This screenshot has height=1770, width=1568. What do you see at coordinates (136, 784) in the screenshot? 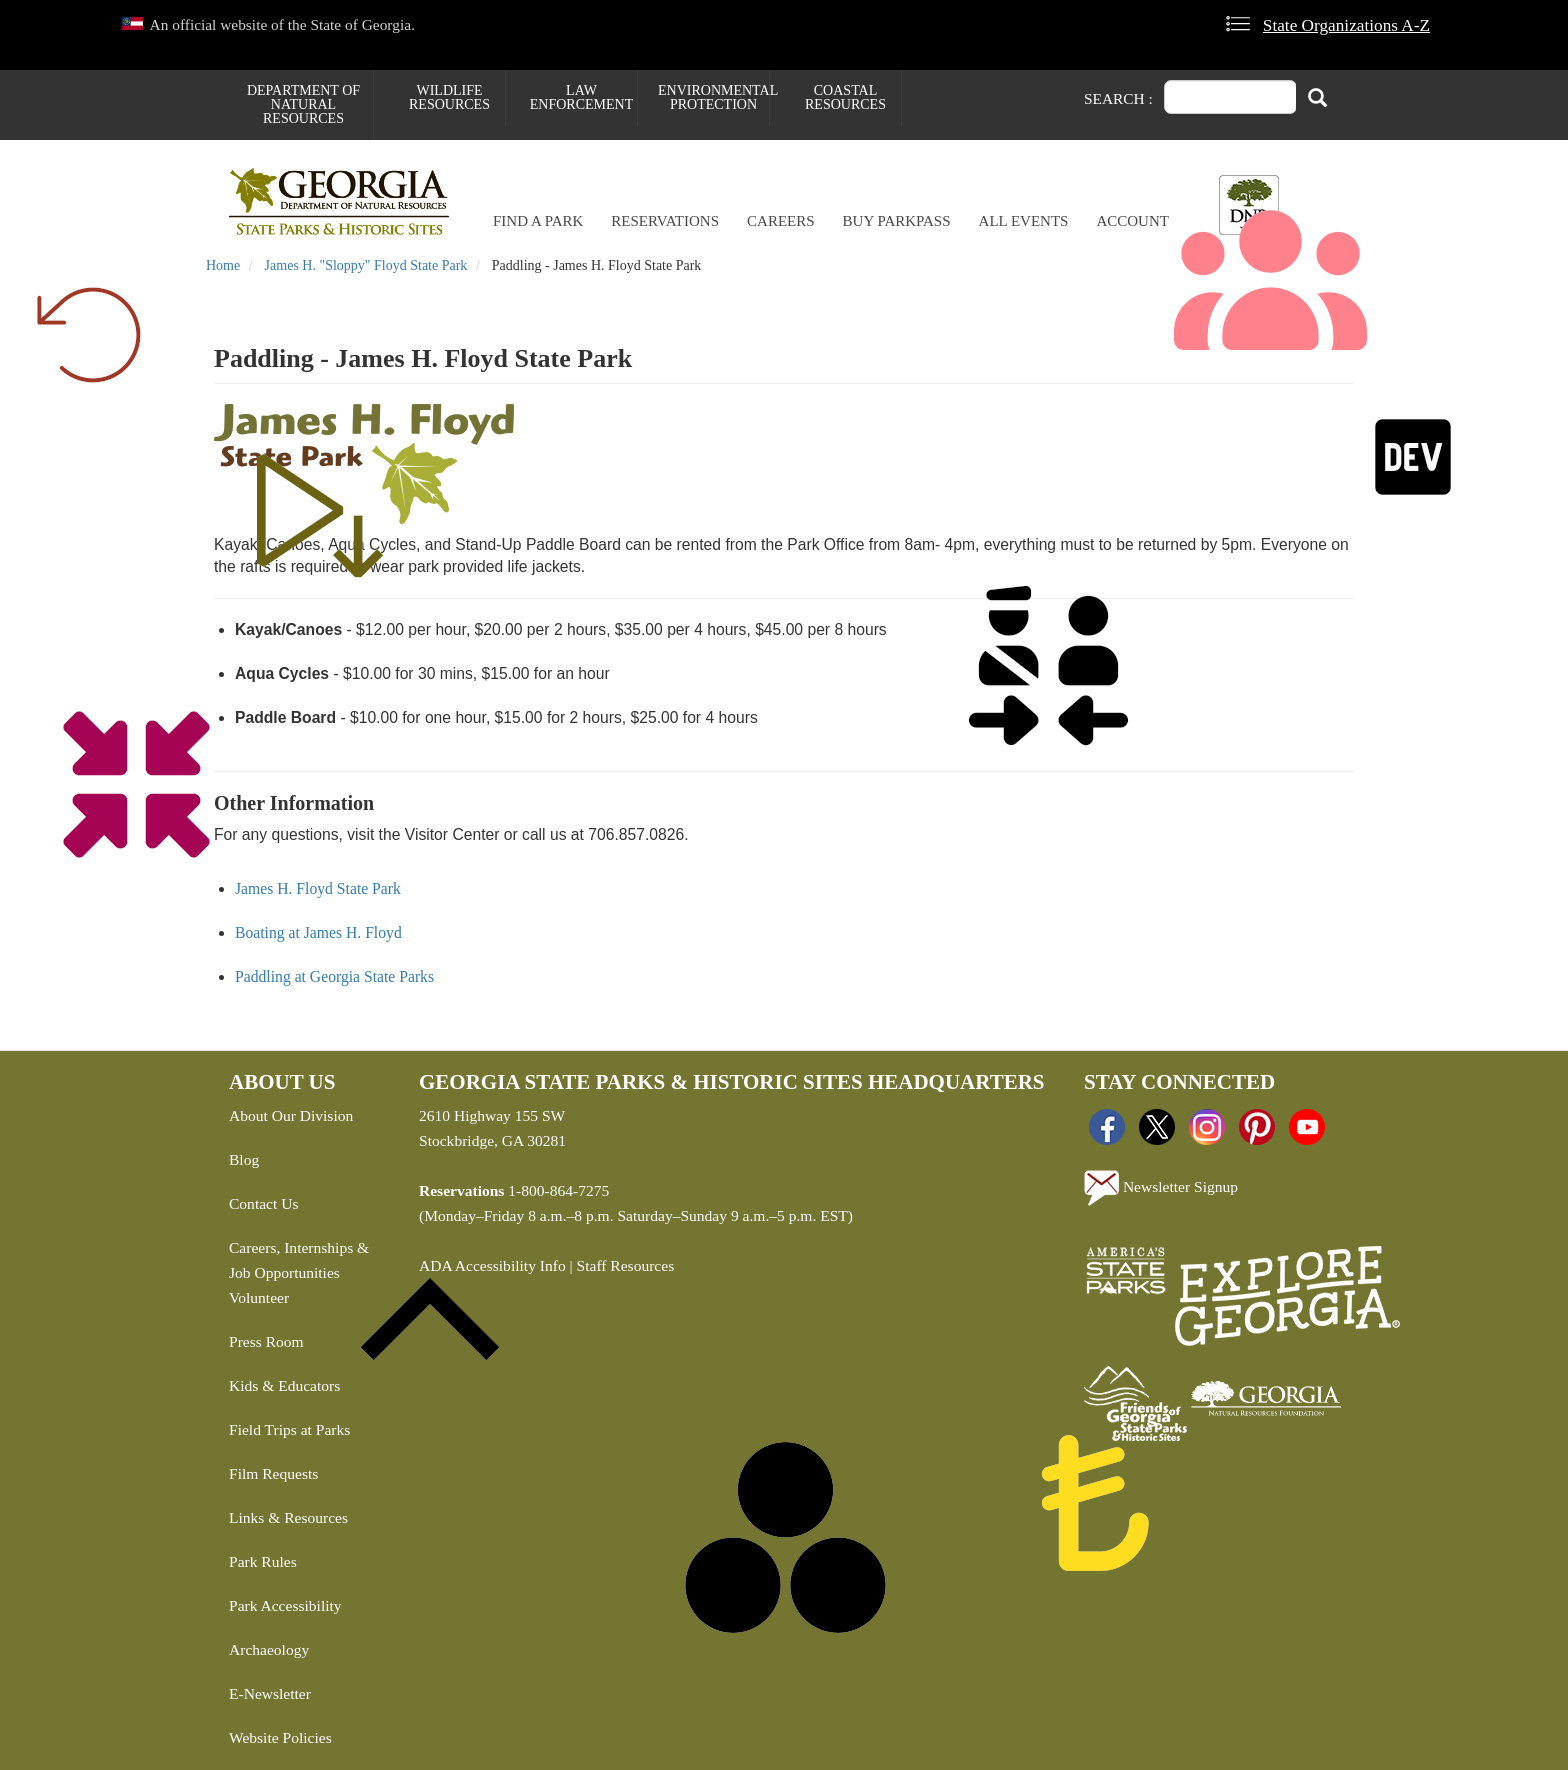
I see `minimize window to taskbar` at bounding box center [136, 784].